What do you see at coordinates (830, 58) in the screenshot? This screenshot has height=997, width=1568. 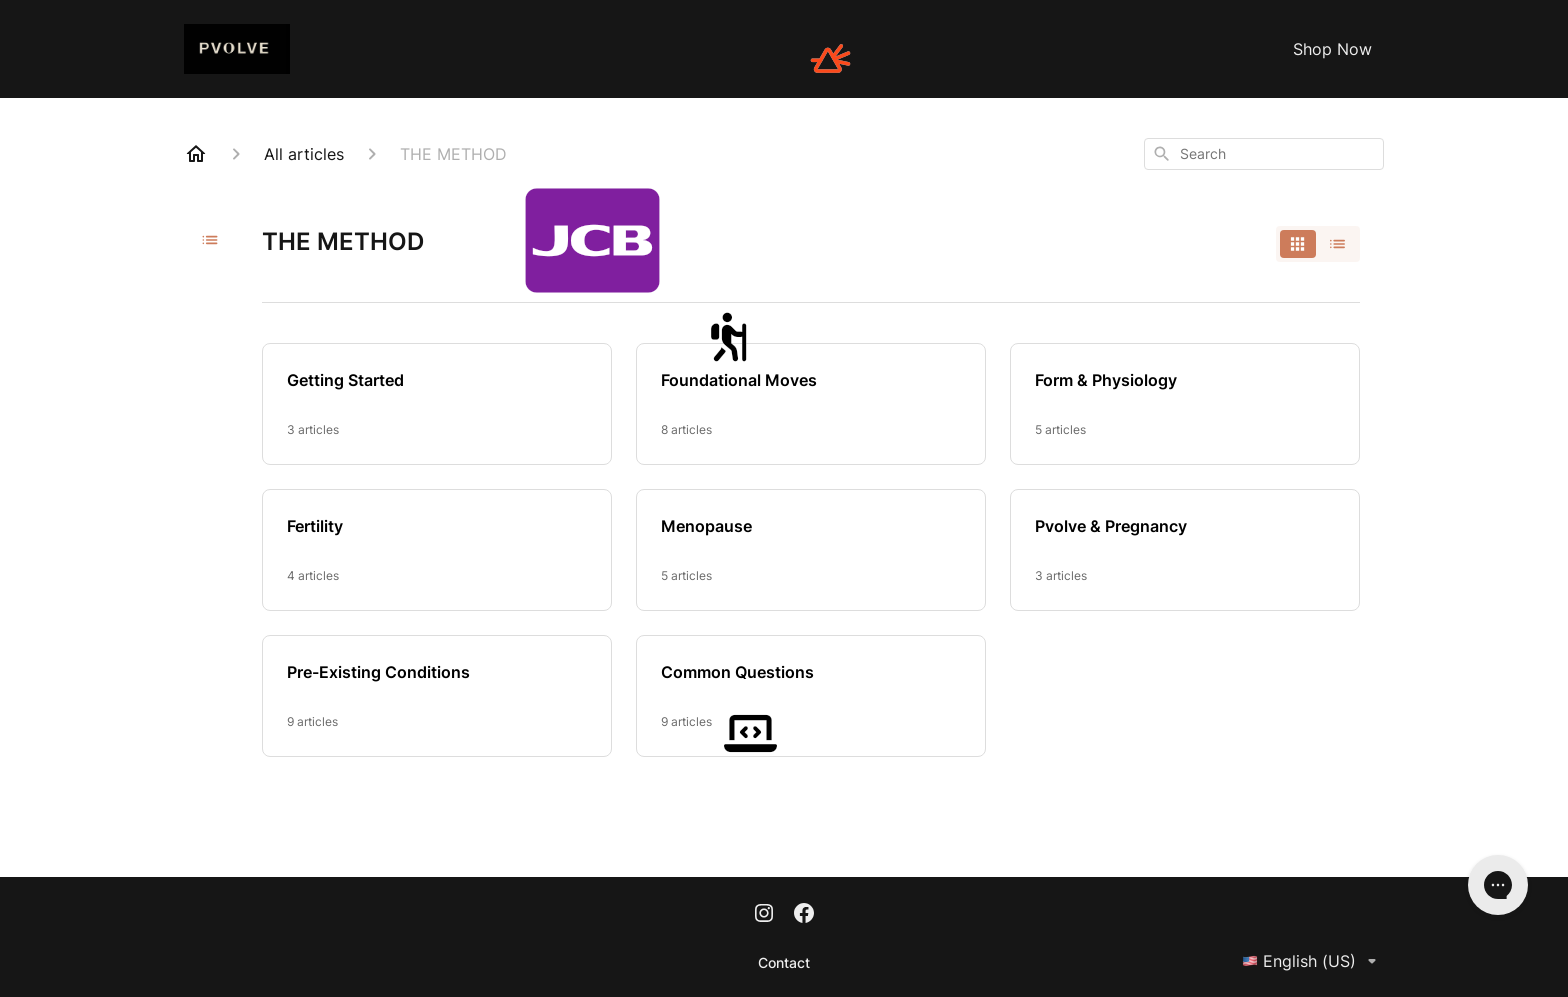 I see `toggle light refraction or prism effect` at bounding box center [830, 58].